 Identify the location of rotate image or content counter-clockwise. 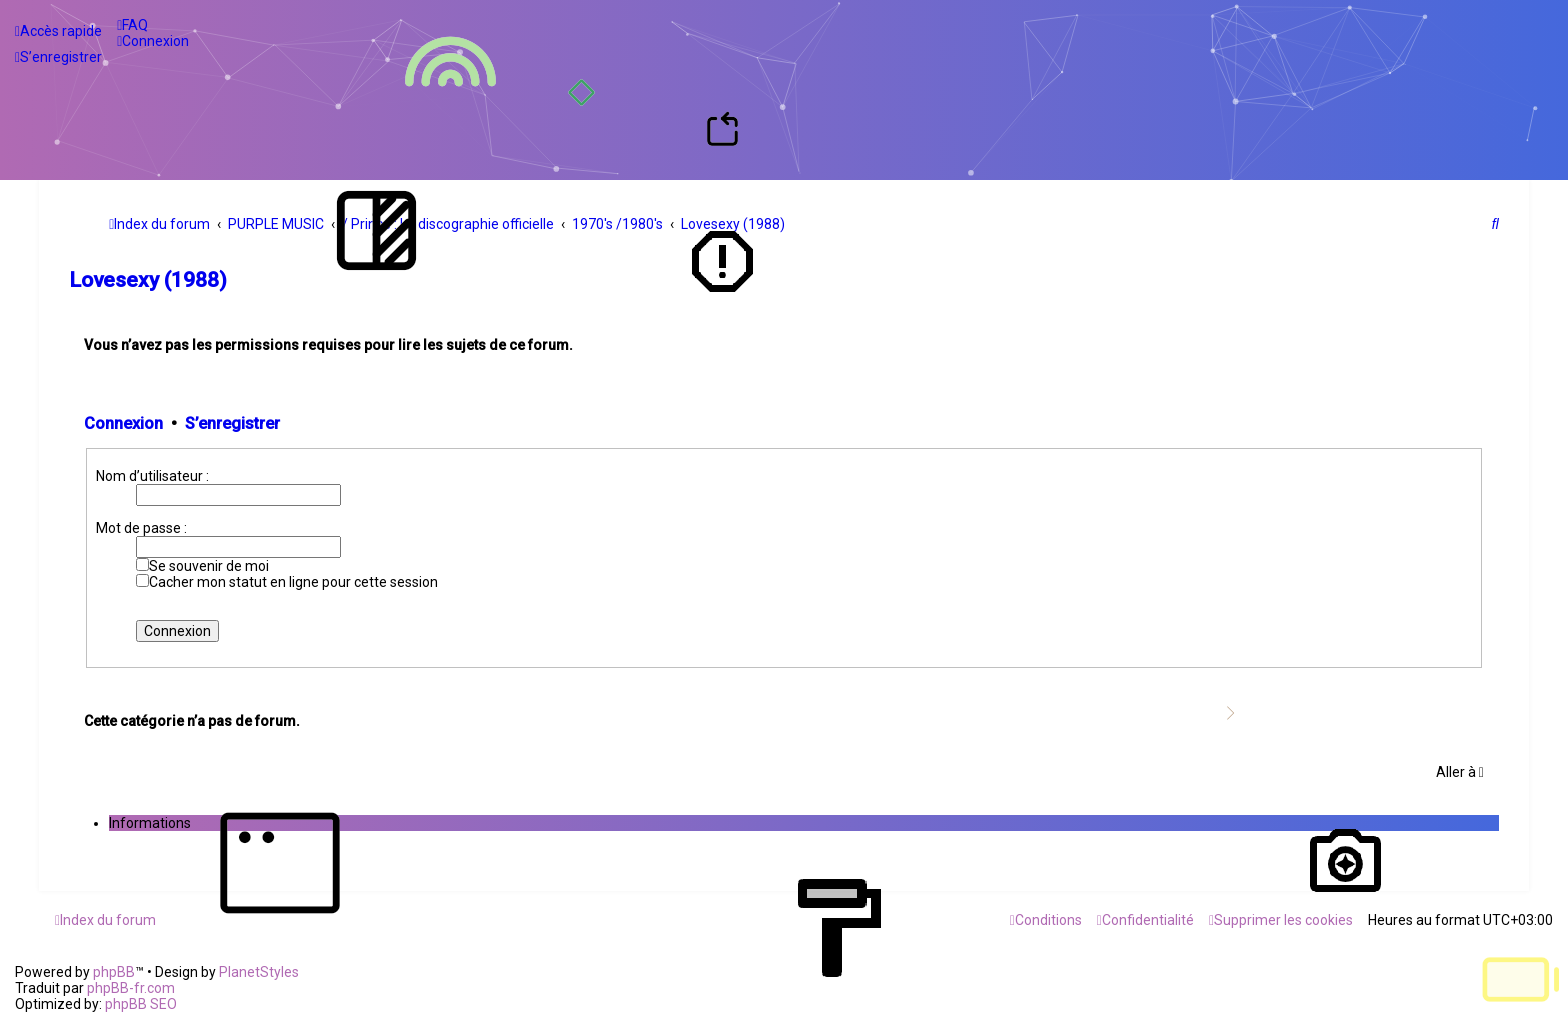
(722, 130).